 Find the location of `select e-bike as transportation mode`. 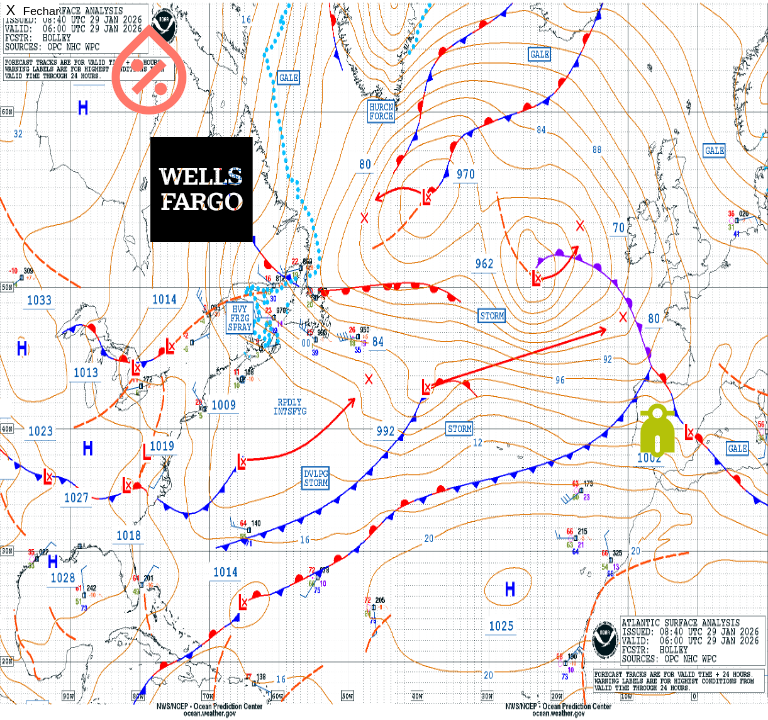

select e-bike as transportation mode is located at coordinates (657, 430).